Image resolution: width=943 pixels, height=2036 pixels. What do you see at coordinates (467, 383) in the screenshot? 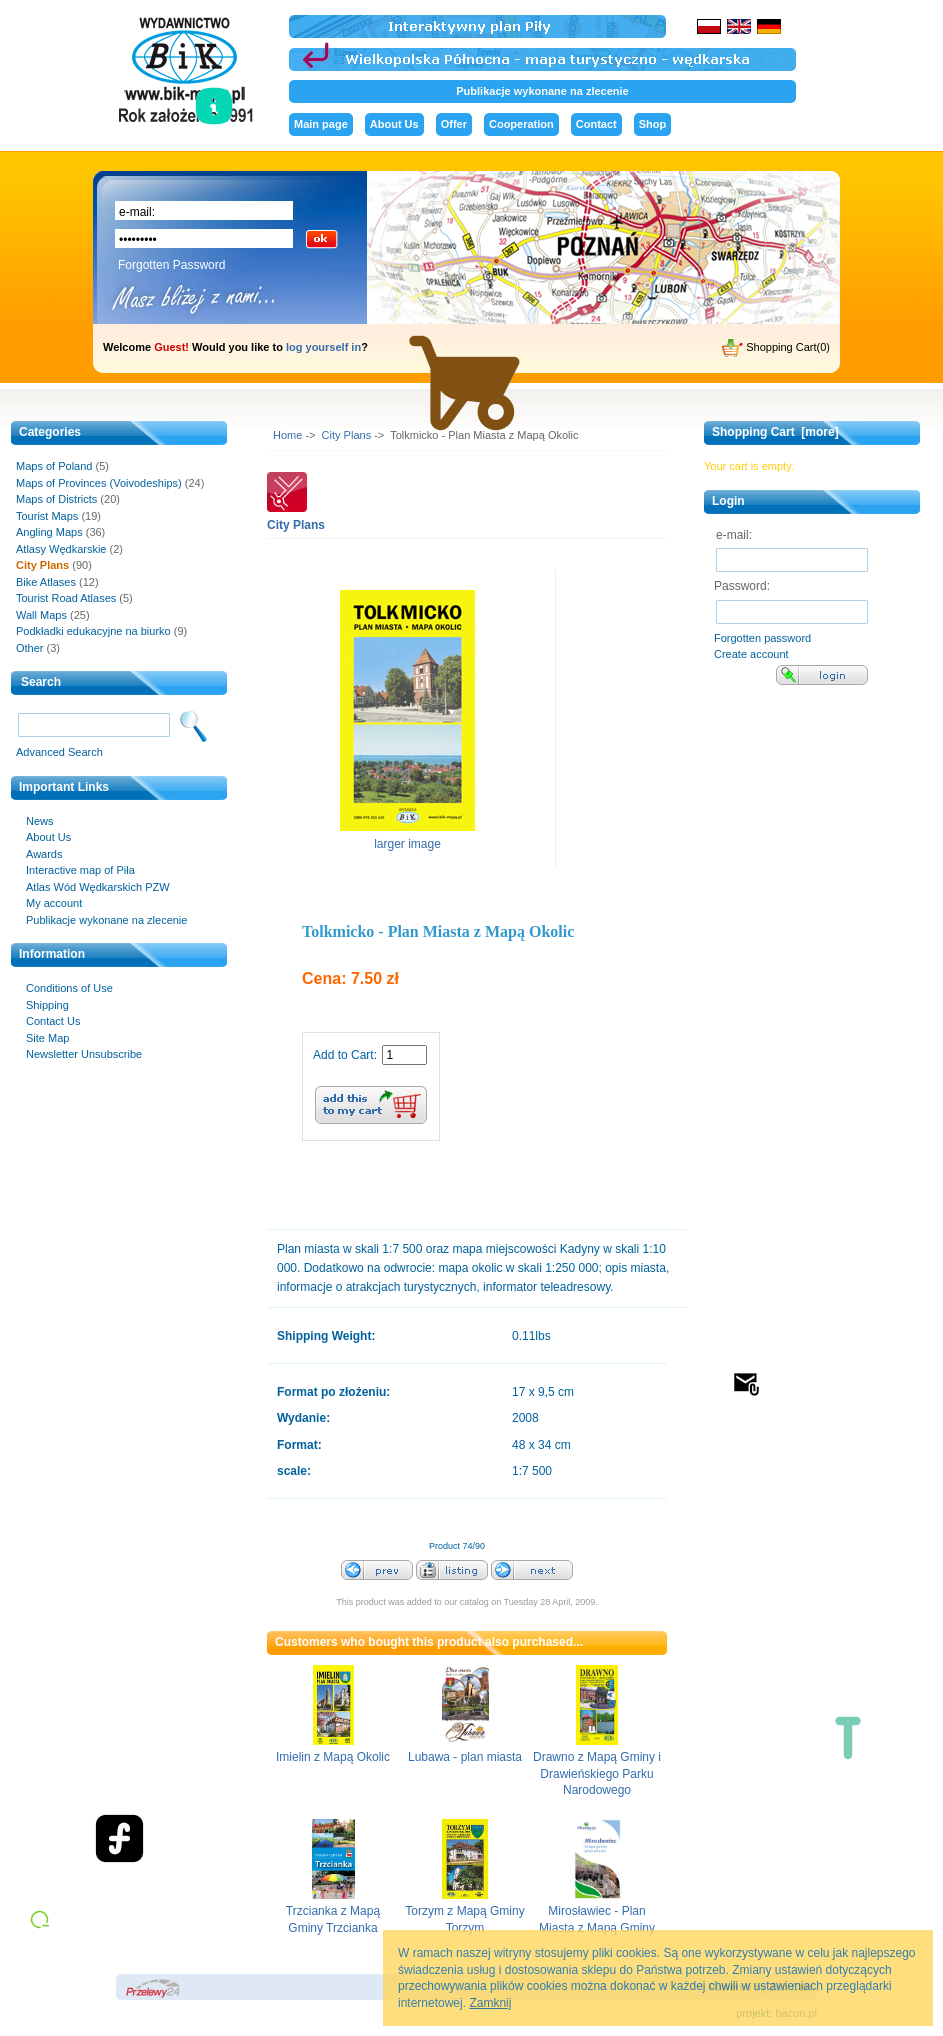
I see `access gardening tools or supplies` at bounding box center [467, 383].